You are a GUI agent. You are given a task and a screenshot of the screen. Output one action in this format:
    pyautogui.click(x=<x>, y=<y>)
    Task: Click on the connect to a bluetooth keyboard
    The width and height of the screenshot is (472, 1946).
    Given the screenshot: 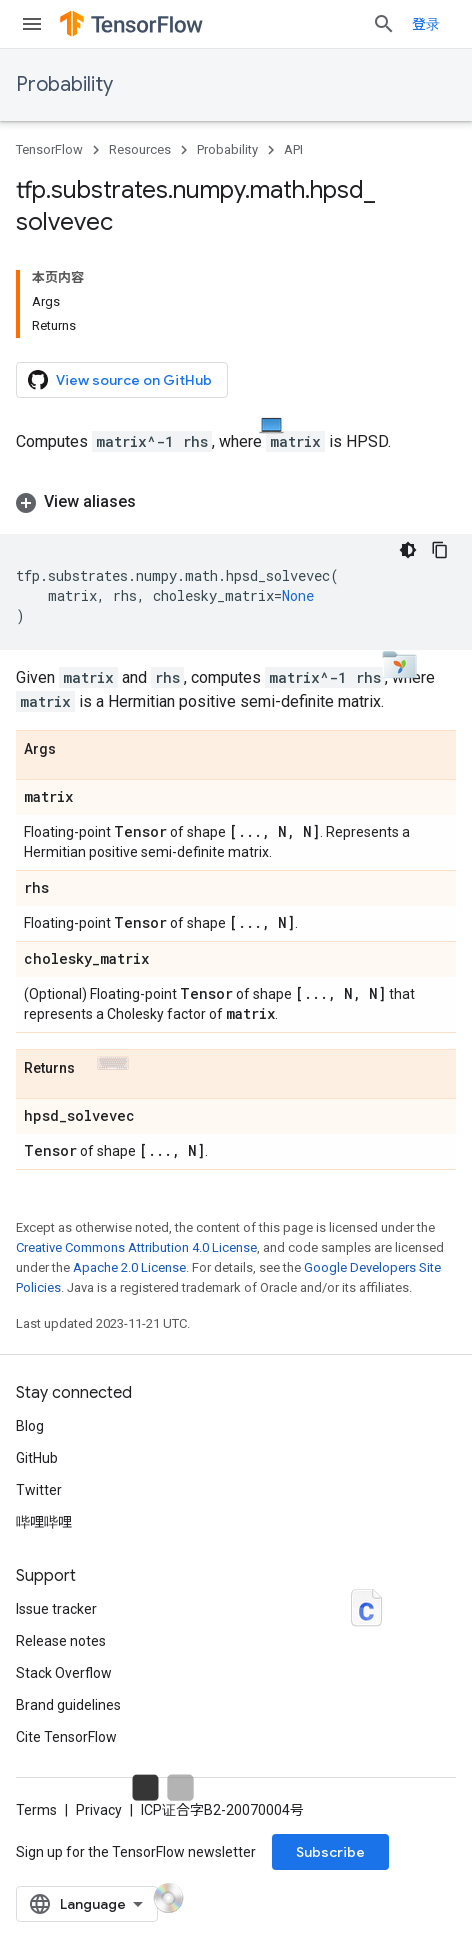 What is the action you would take?
    pyautogui.click(x=113, y=1063)
    